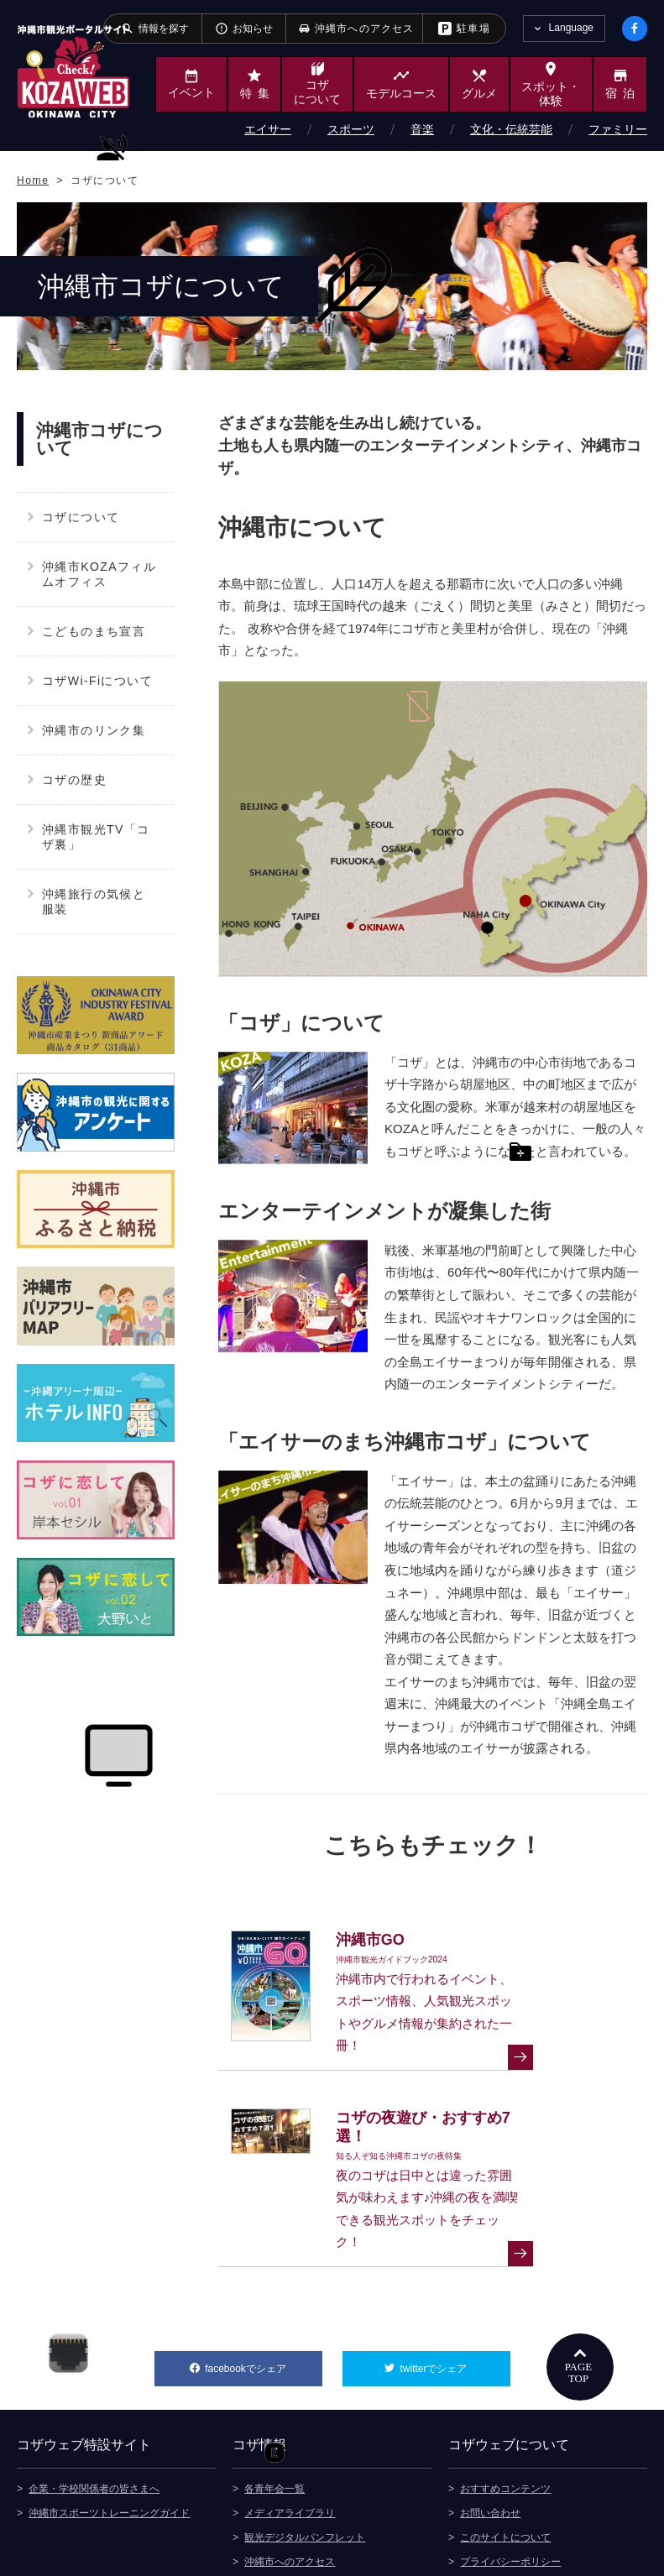 This screenshot has height=2576, width=664. What do you see at coordinates (274, 2453) in the screenshot?
I see `indicates an "E" rating or category` at bounding box center [274, 2453].